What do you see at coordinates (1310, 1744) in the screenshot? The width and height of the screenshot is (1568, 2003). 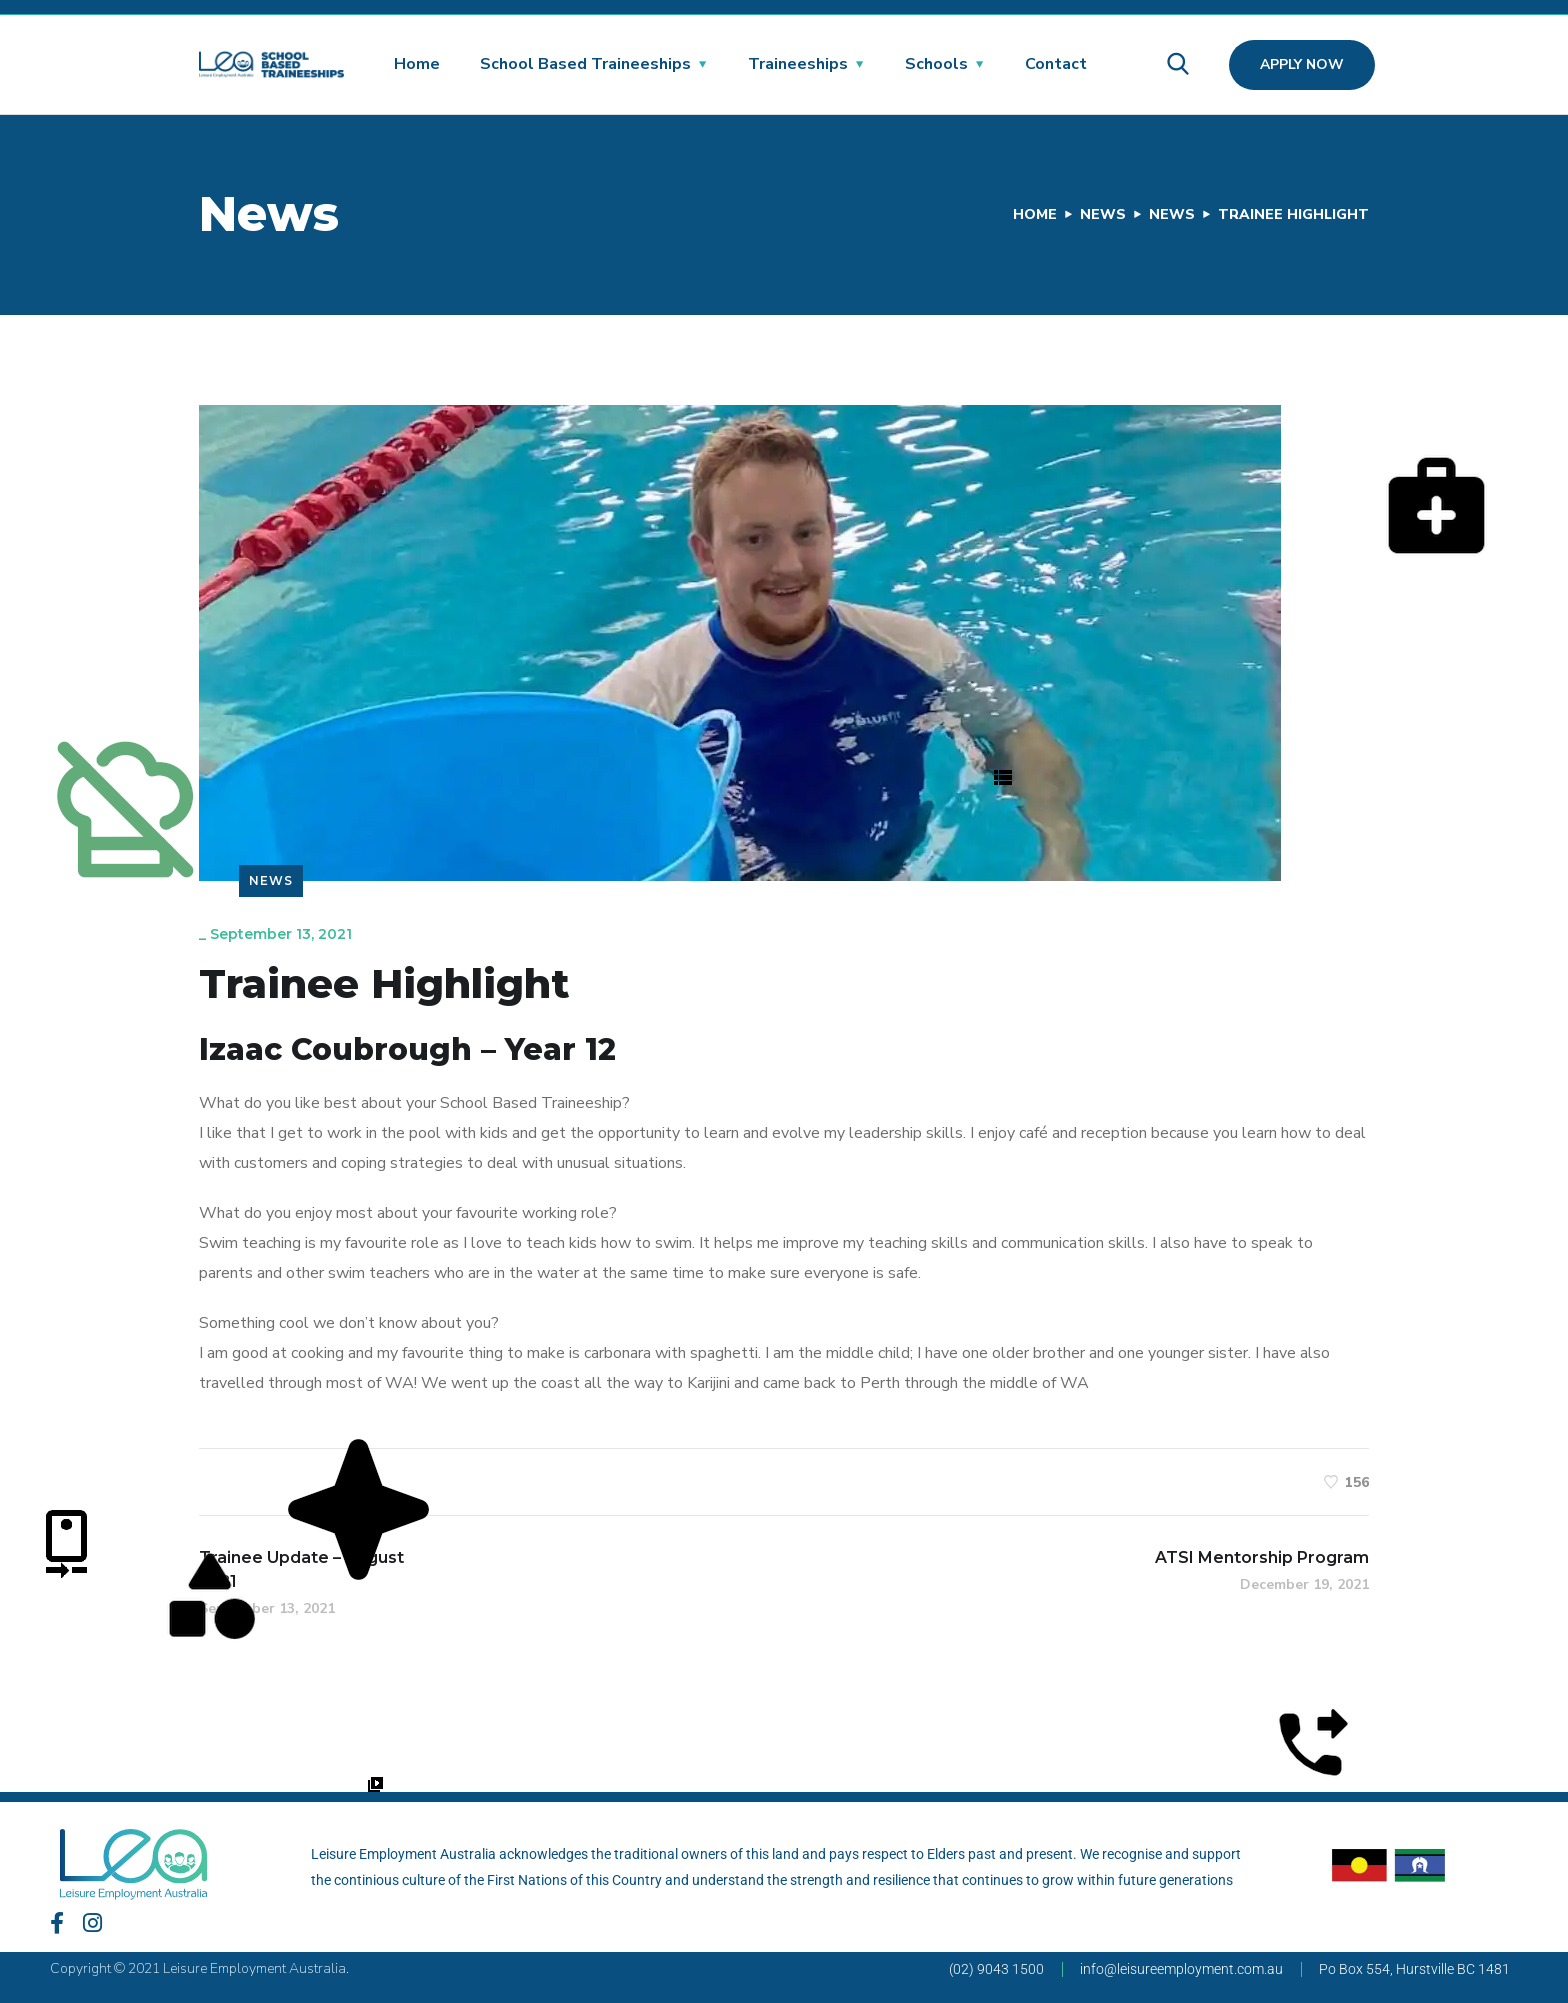 I see `indicates a forwarded call` at bounding box center [1310, 1744].